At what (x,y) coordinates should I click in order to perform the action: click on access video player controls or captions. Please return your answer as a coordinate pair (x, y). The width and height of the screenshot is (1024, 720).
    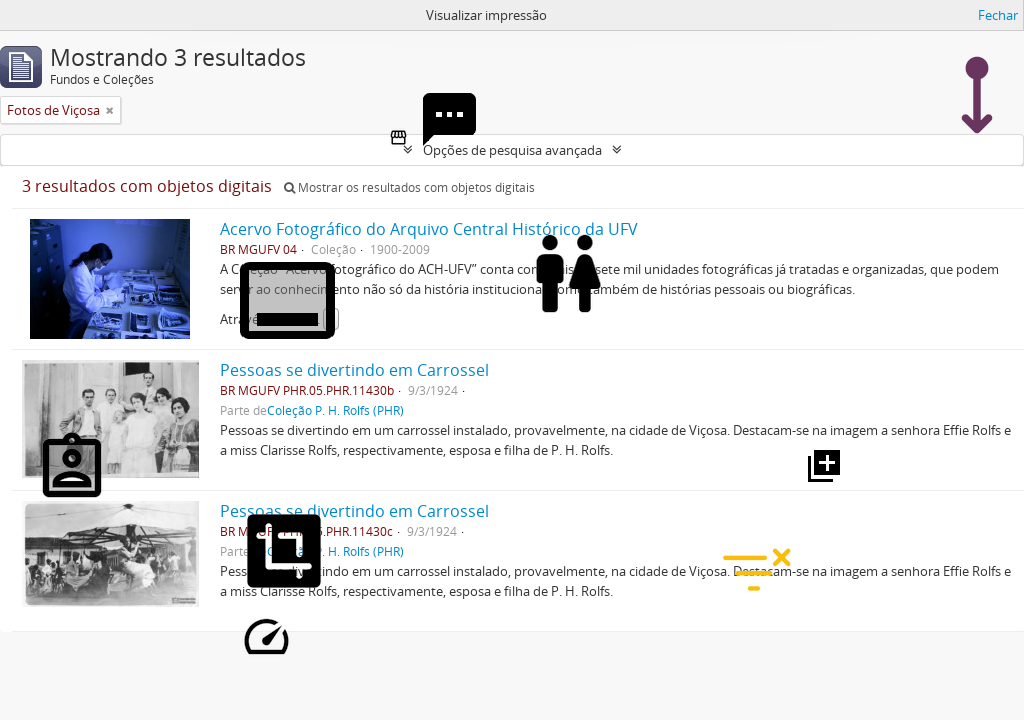
    Looking at the image, I should click on (287, 300).